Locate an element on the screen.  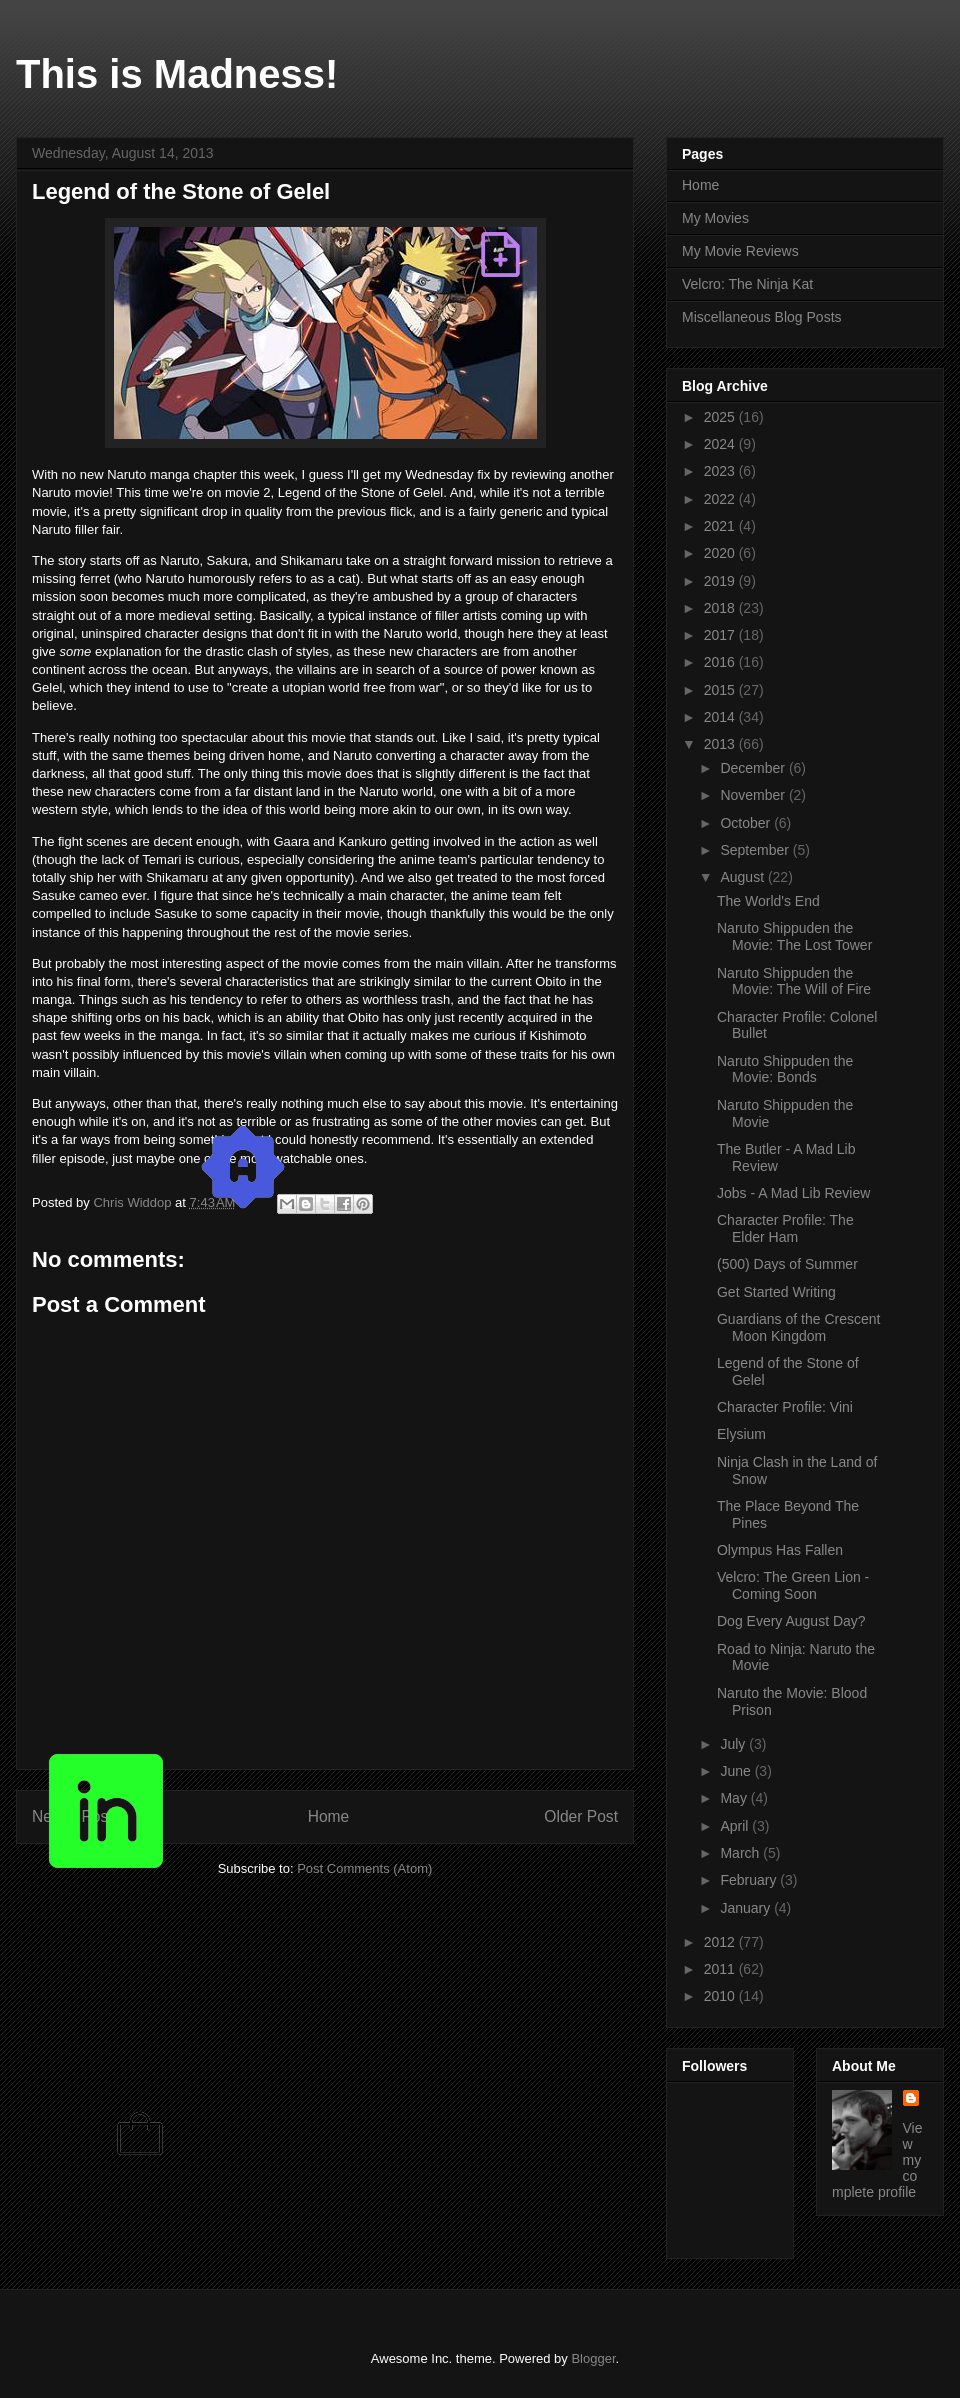
view your shopping bag is located at coordinates (140, 2136).